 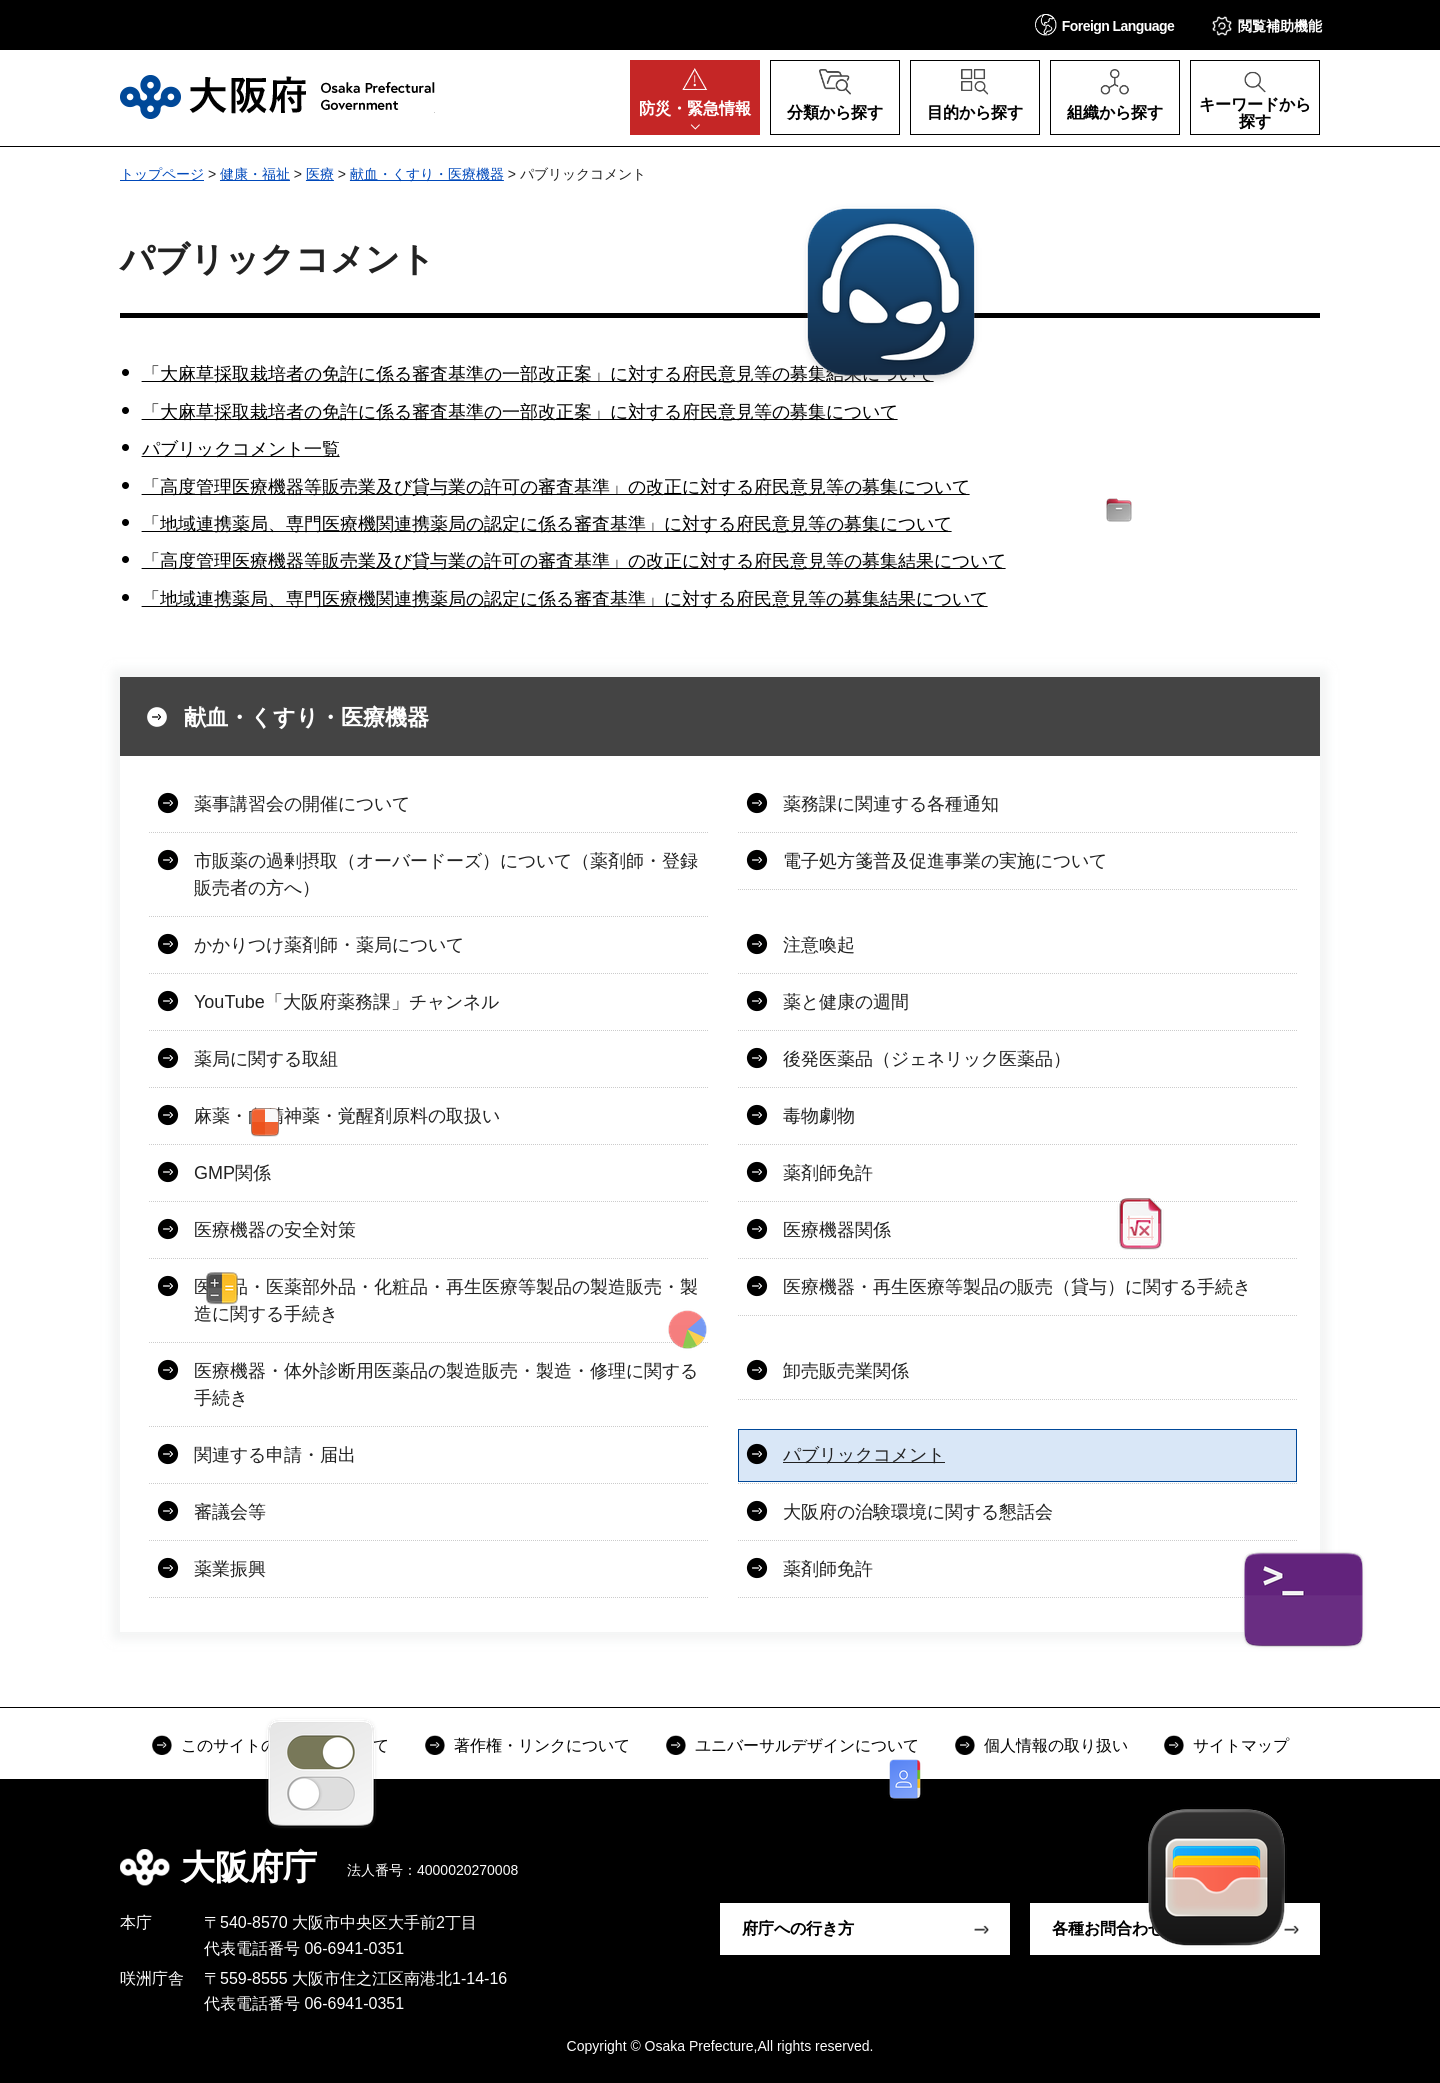 What do you see at coordinates (1303, 1599) in the screenshot?
I see `open terminal with root/administrator privileges` at bounding box center [1303, 1599].